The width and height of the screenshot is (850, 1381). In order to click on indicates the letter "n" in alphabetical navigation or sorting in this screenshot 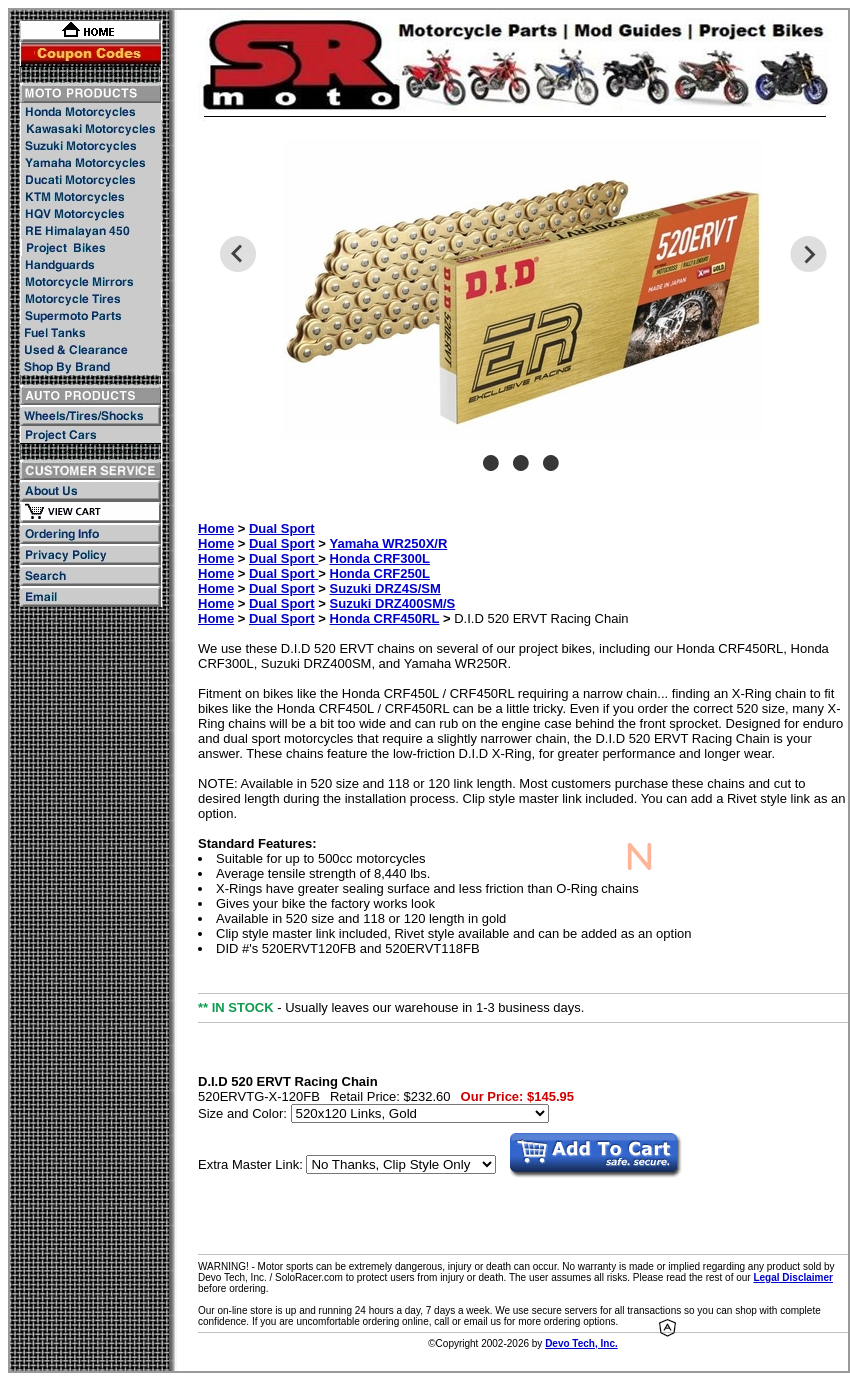, I will do `click(639, 856)`.